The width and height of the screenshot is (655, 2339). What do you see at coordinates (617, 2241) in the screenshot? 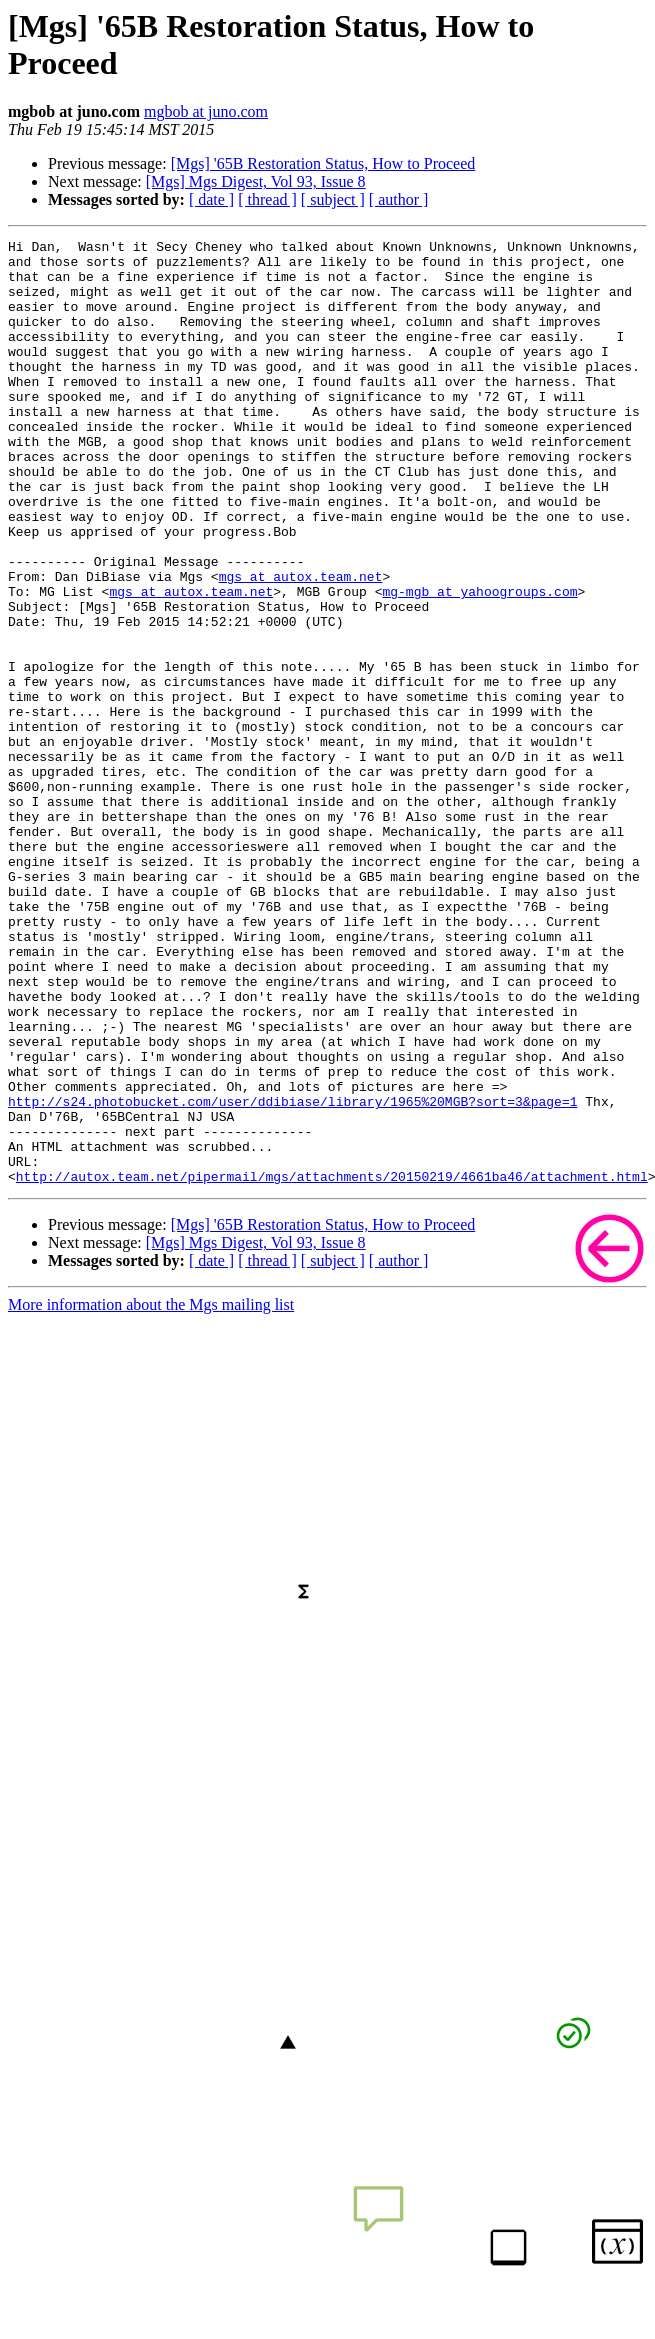
I see `view grouped variables in debug panel` at bounding box center [617, 2241].